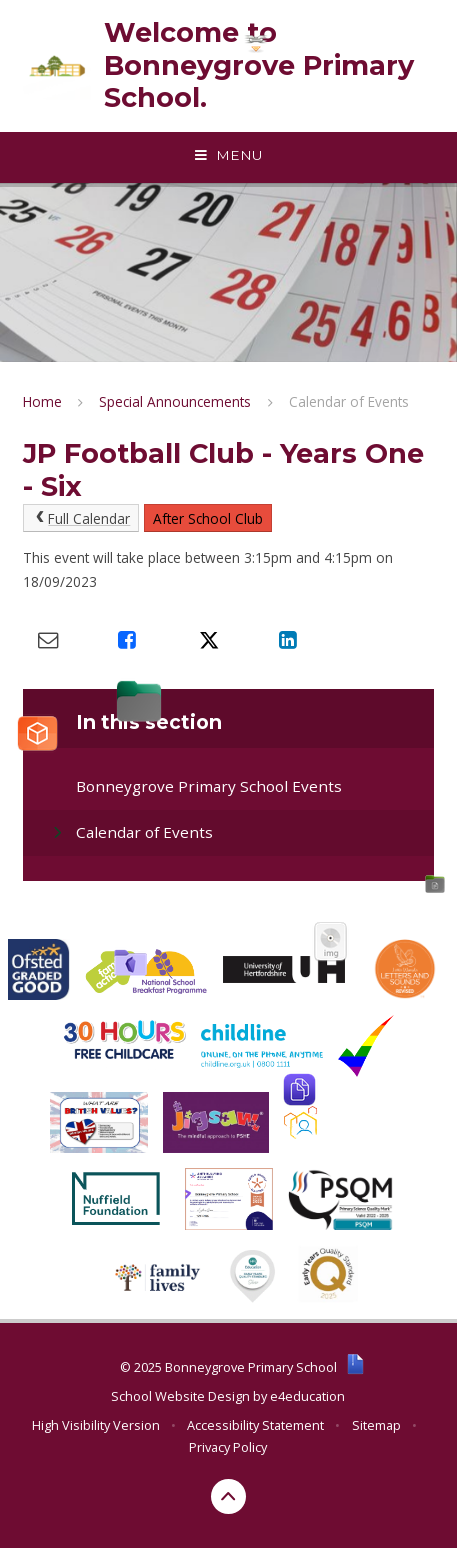 The image size is (457, 1548). I want to click on insert a hyperlink into content, so click(256, 41).